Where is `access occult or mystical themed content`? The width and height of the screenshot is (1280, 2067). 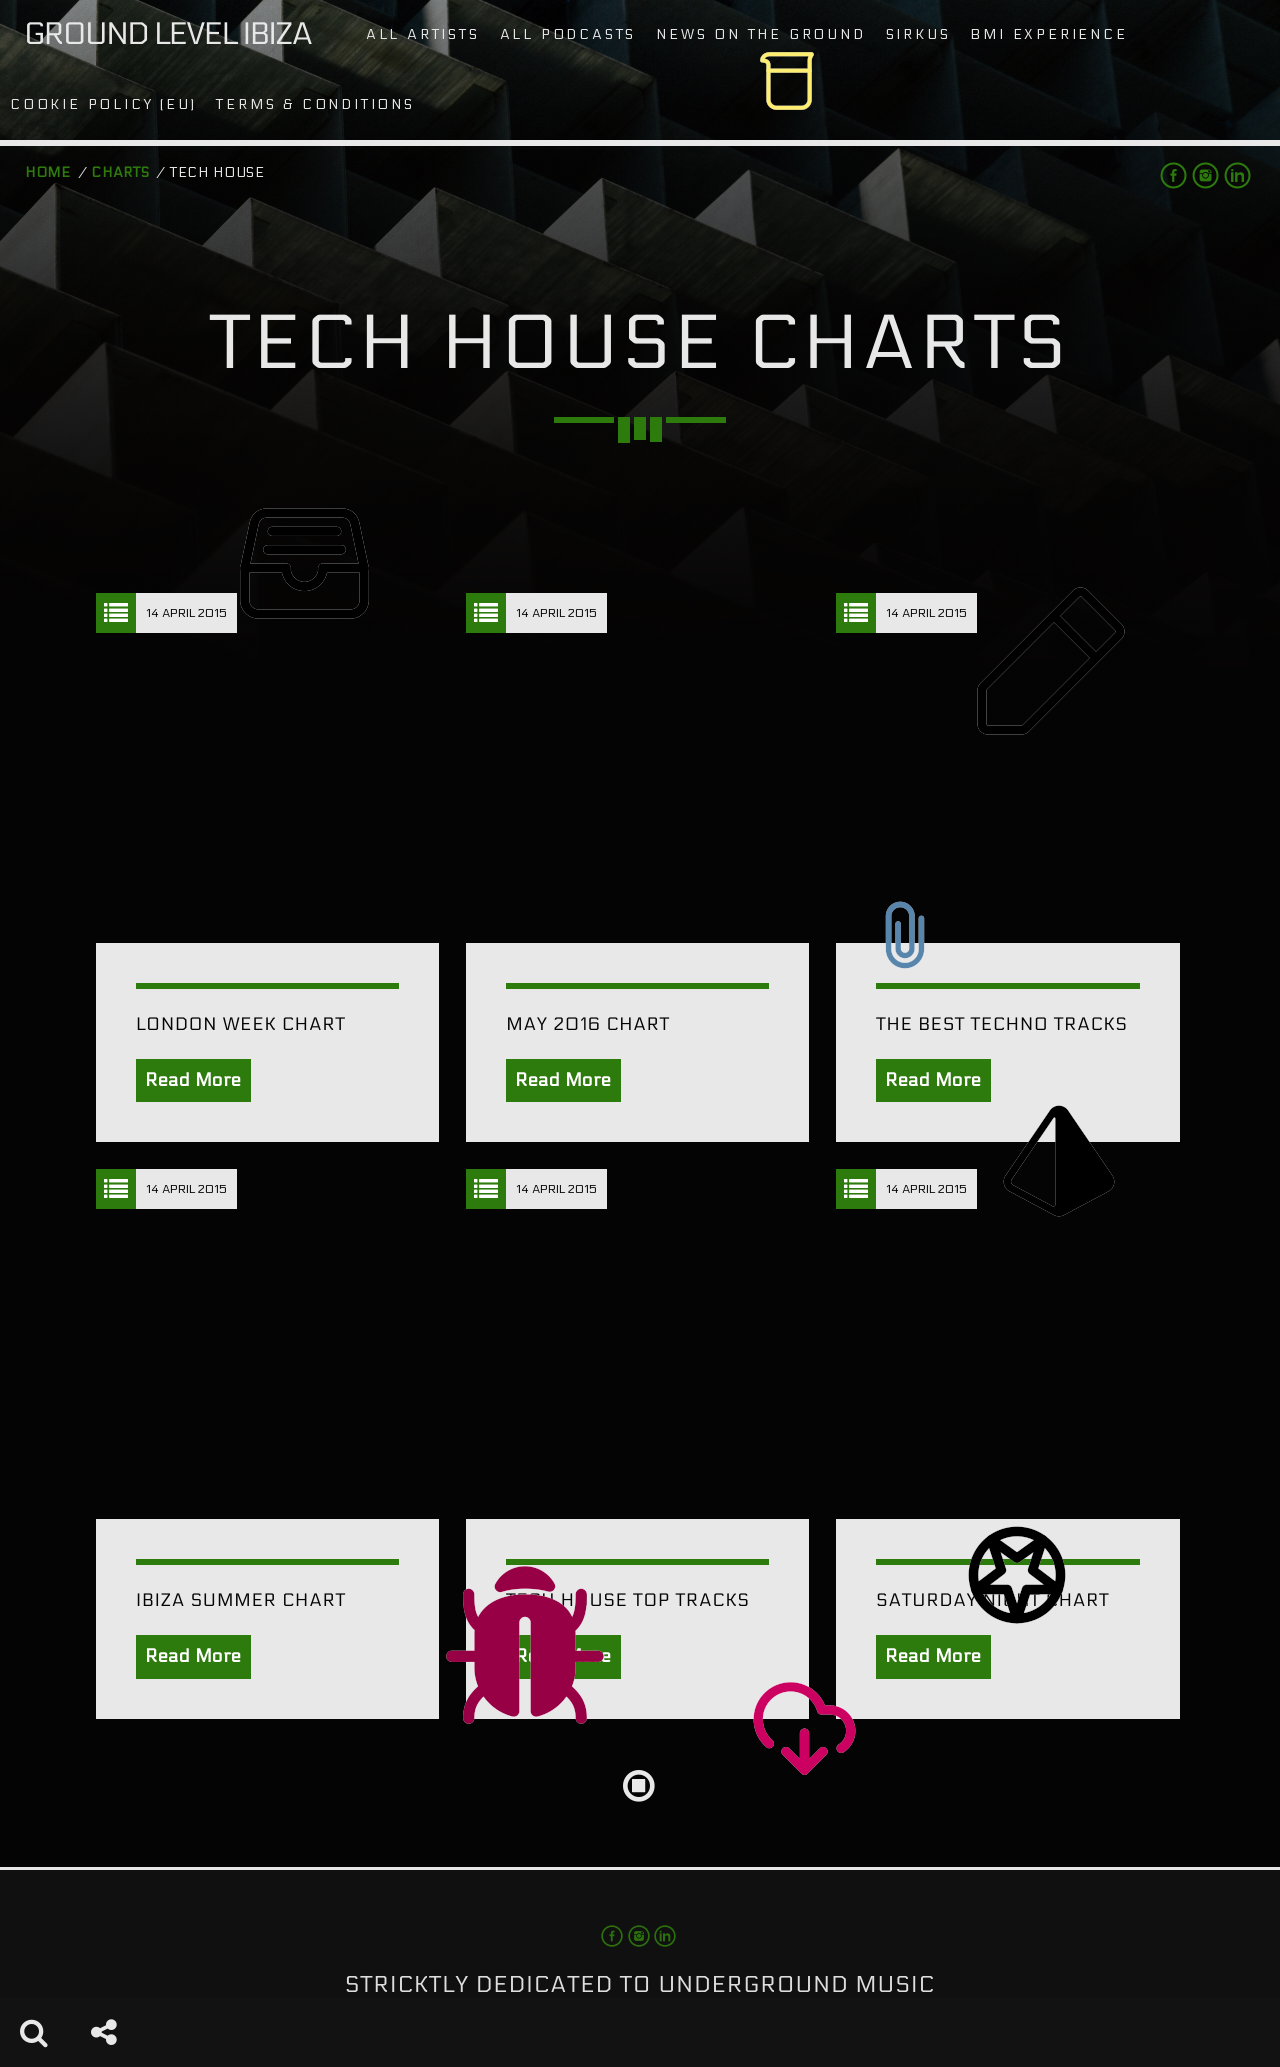
access occult or mystical themed content is located at coordinates (1017, 1575).